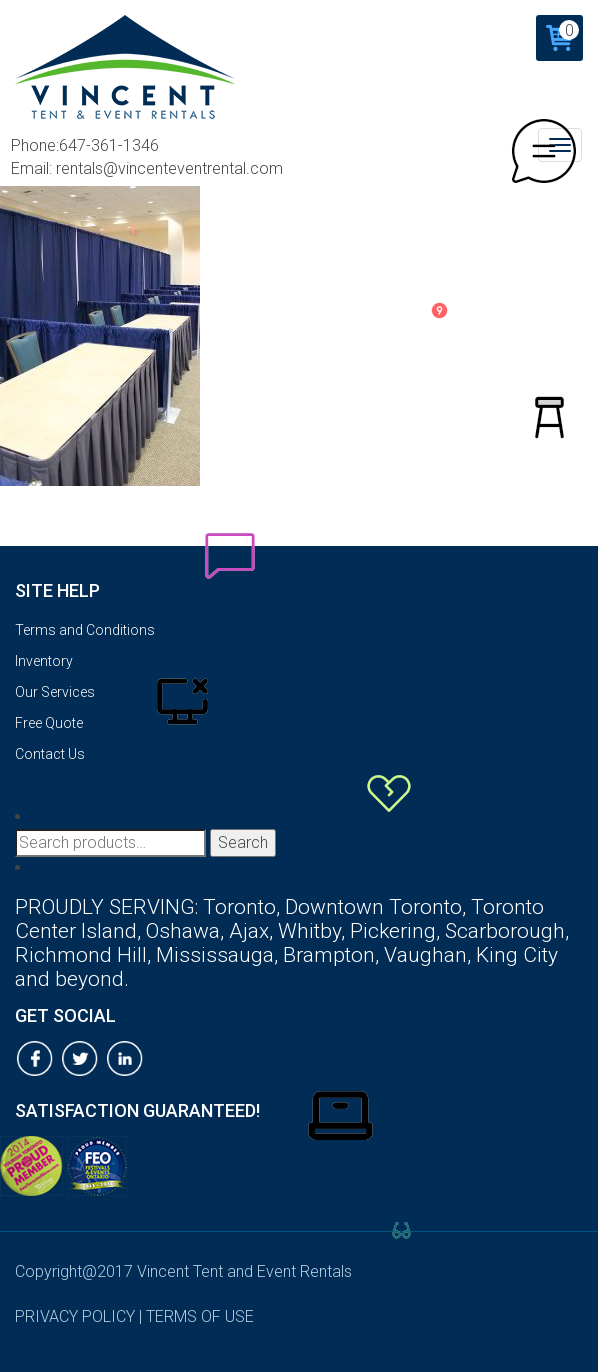  What do you see at coordinates (544, 151) in the screenshot?
I see `open chat or messaging` at bounding box center [544, 151].